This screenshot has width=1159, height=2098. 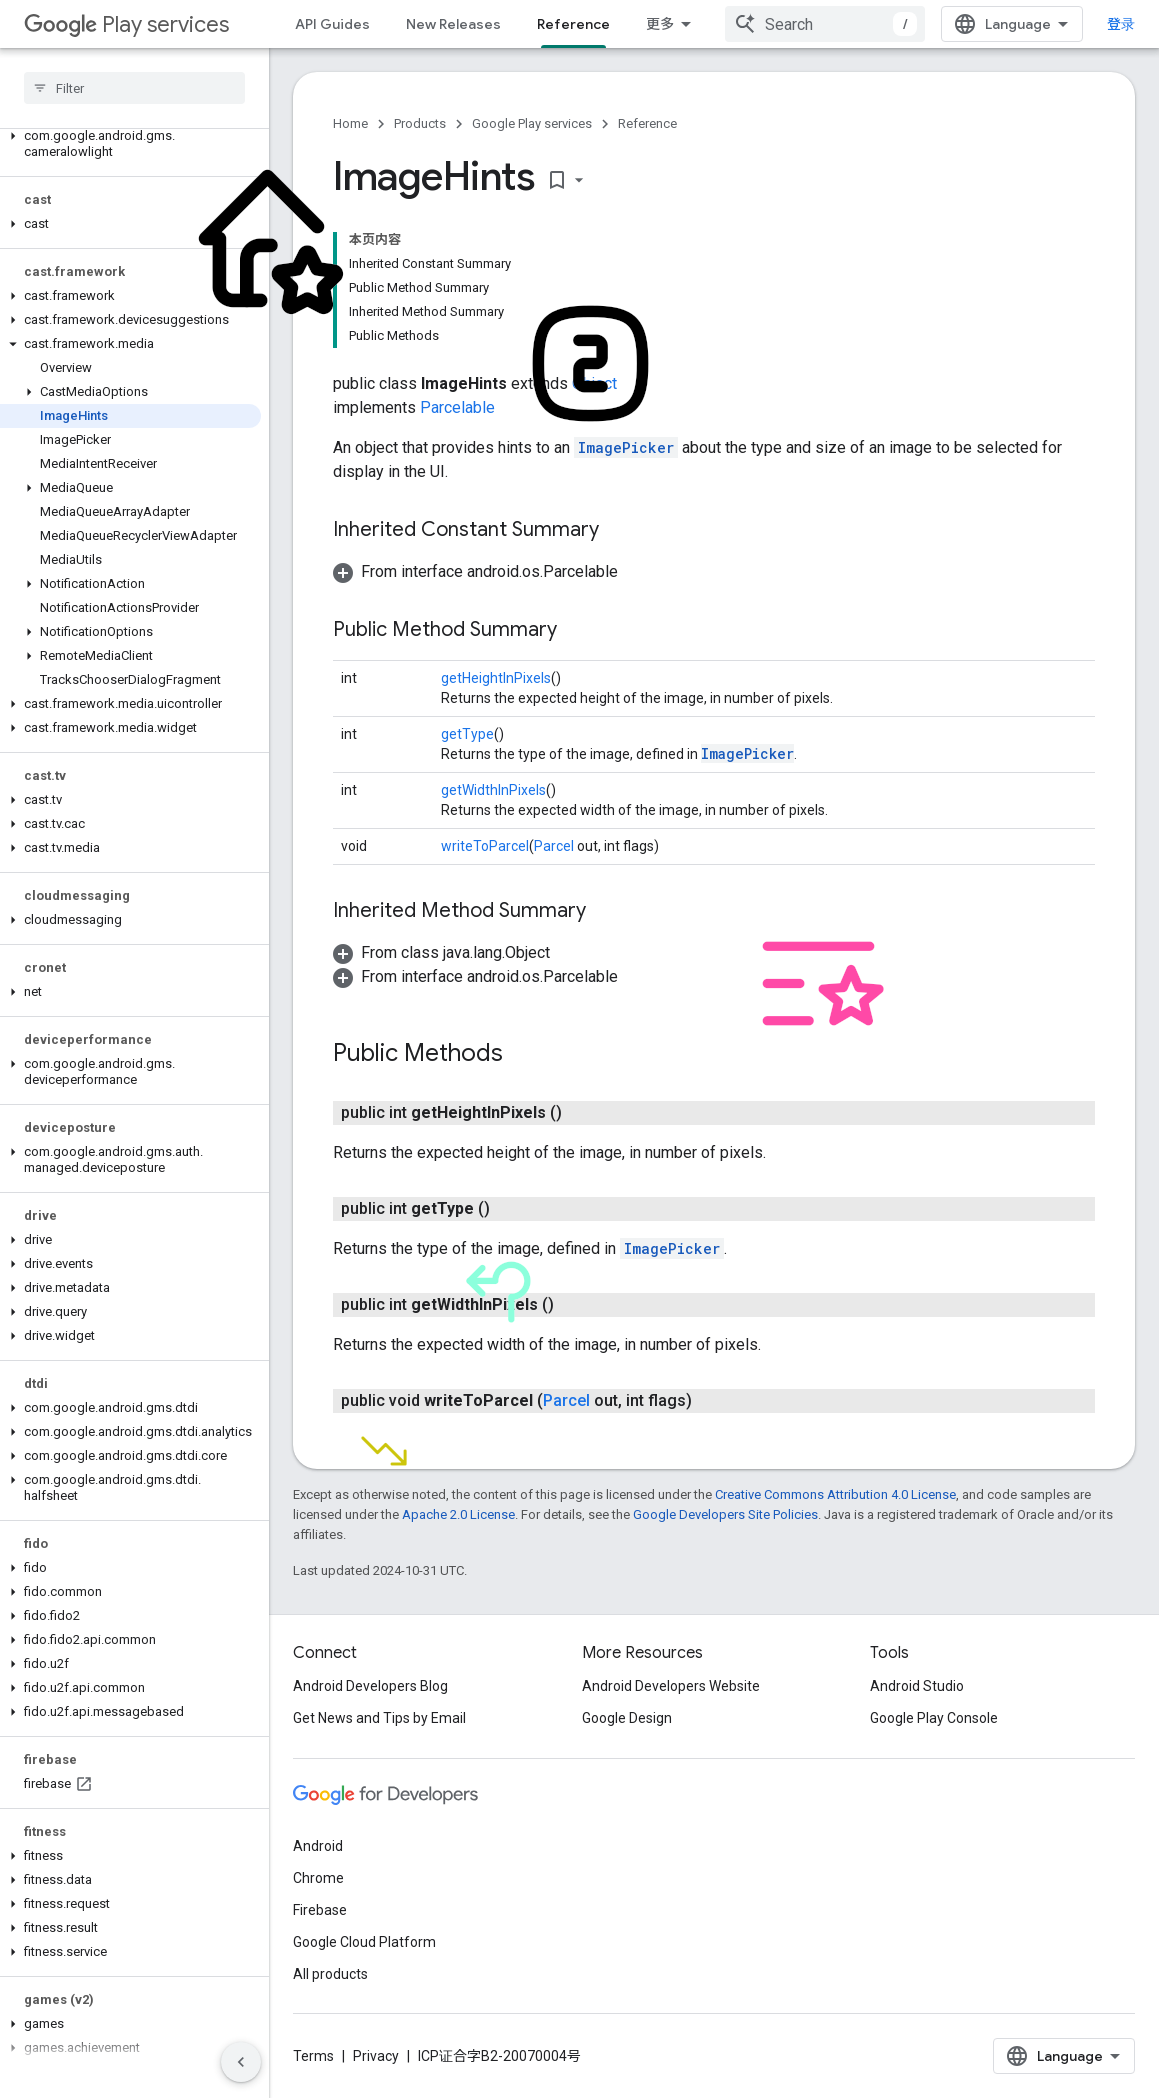 I want to click on indicates step 2 in a multi-step process, so click(x=590, y=363).